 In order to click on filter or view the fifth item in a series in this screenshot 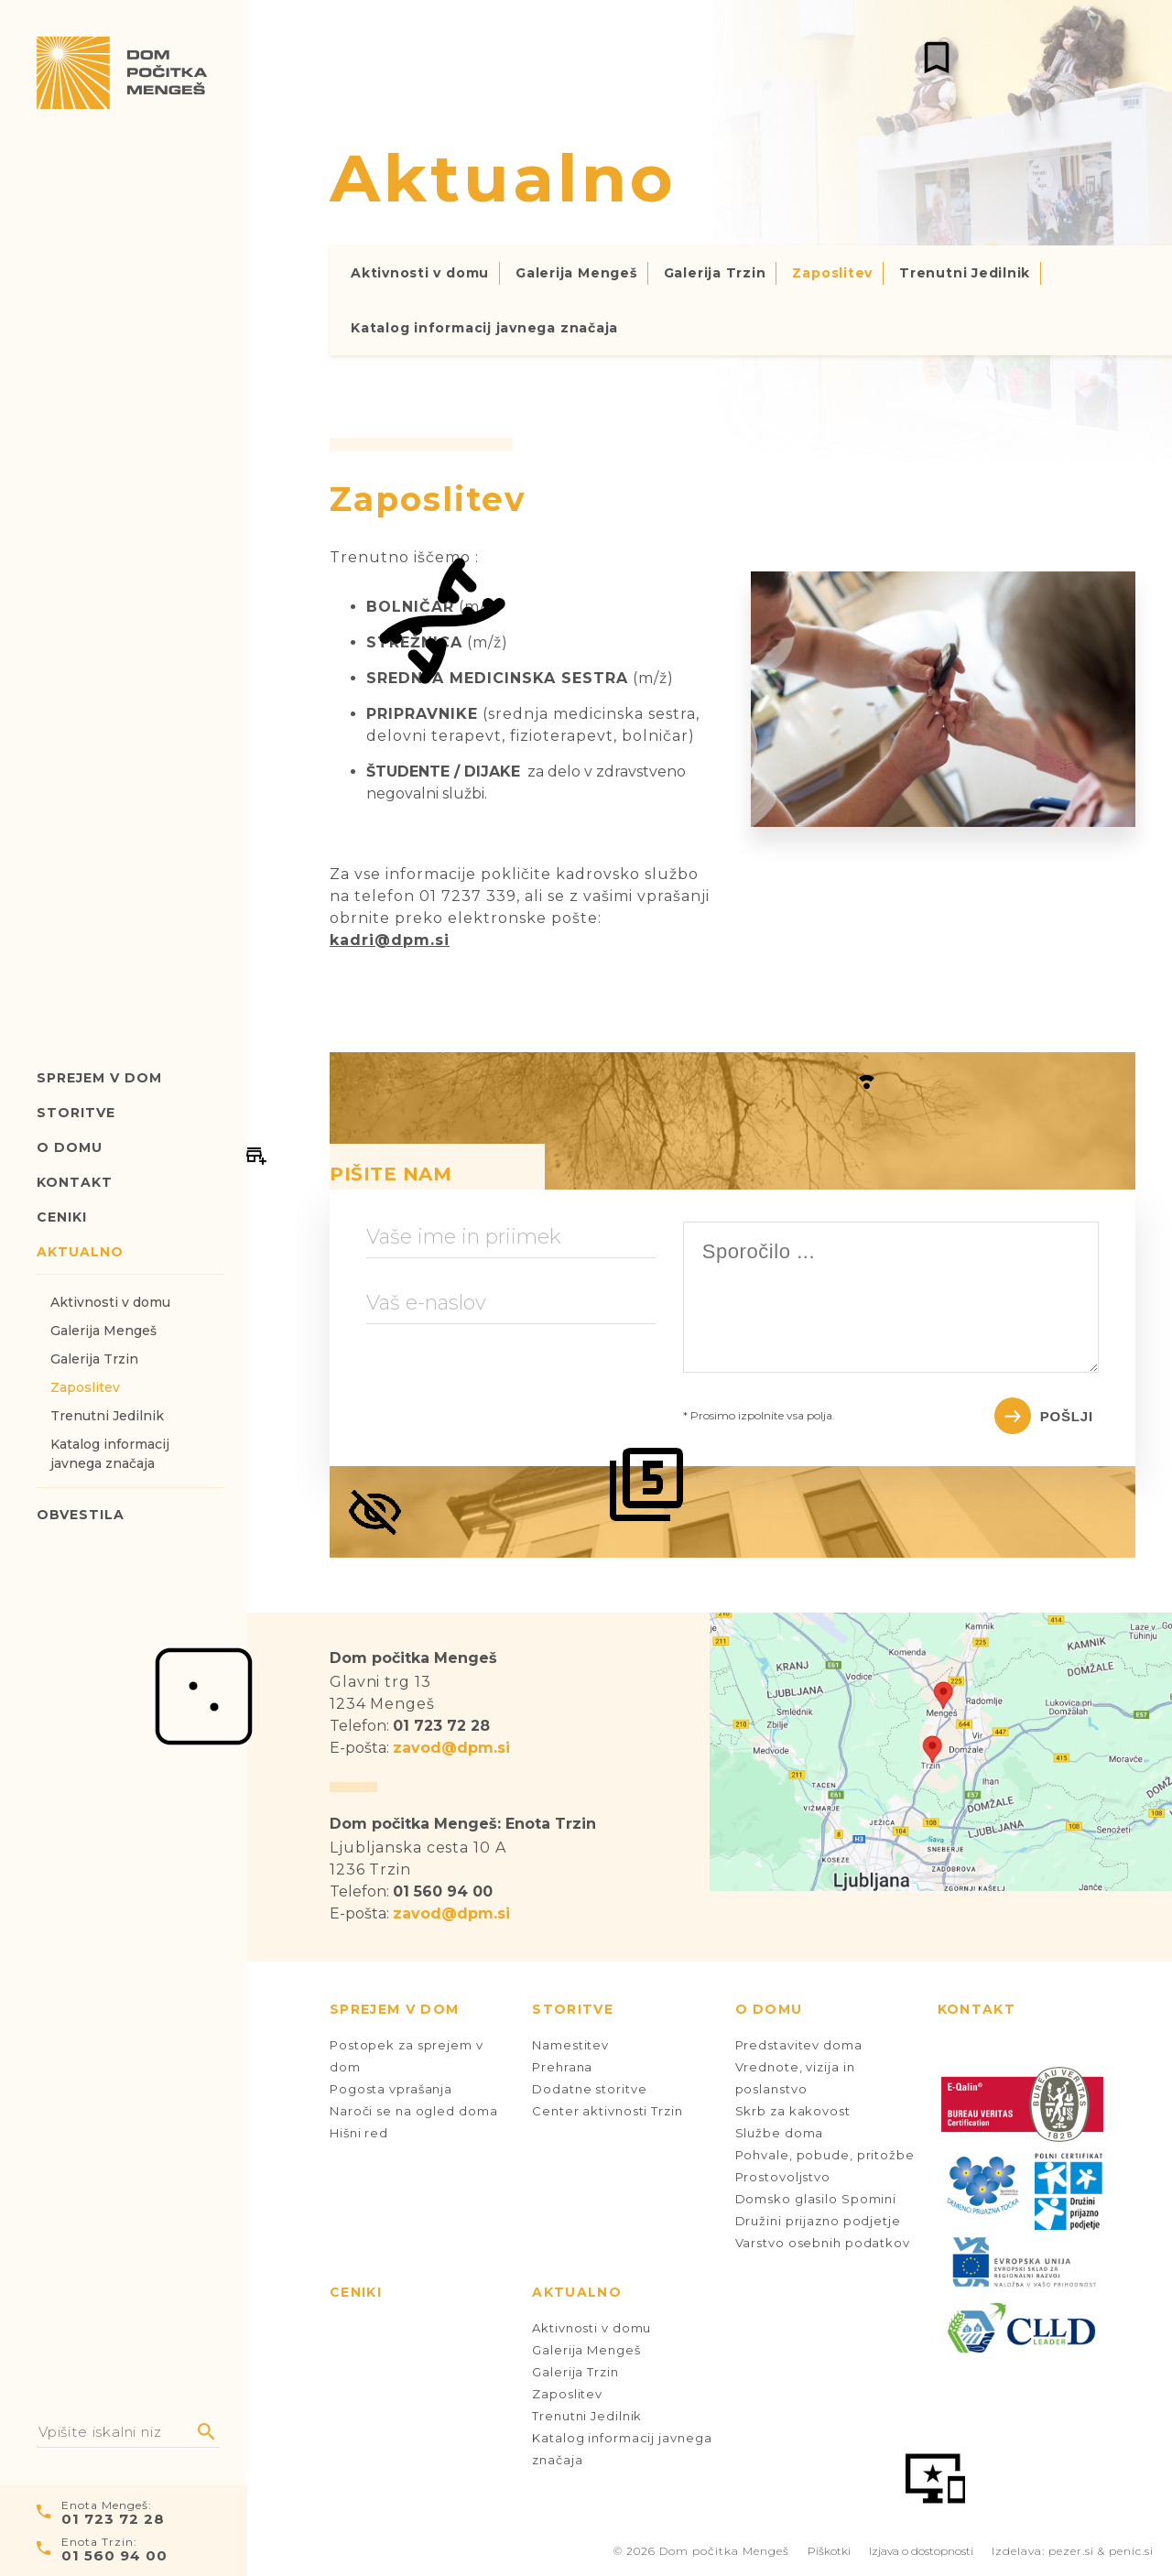, I will do `click(646, 1484)`.